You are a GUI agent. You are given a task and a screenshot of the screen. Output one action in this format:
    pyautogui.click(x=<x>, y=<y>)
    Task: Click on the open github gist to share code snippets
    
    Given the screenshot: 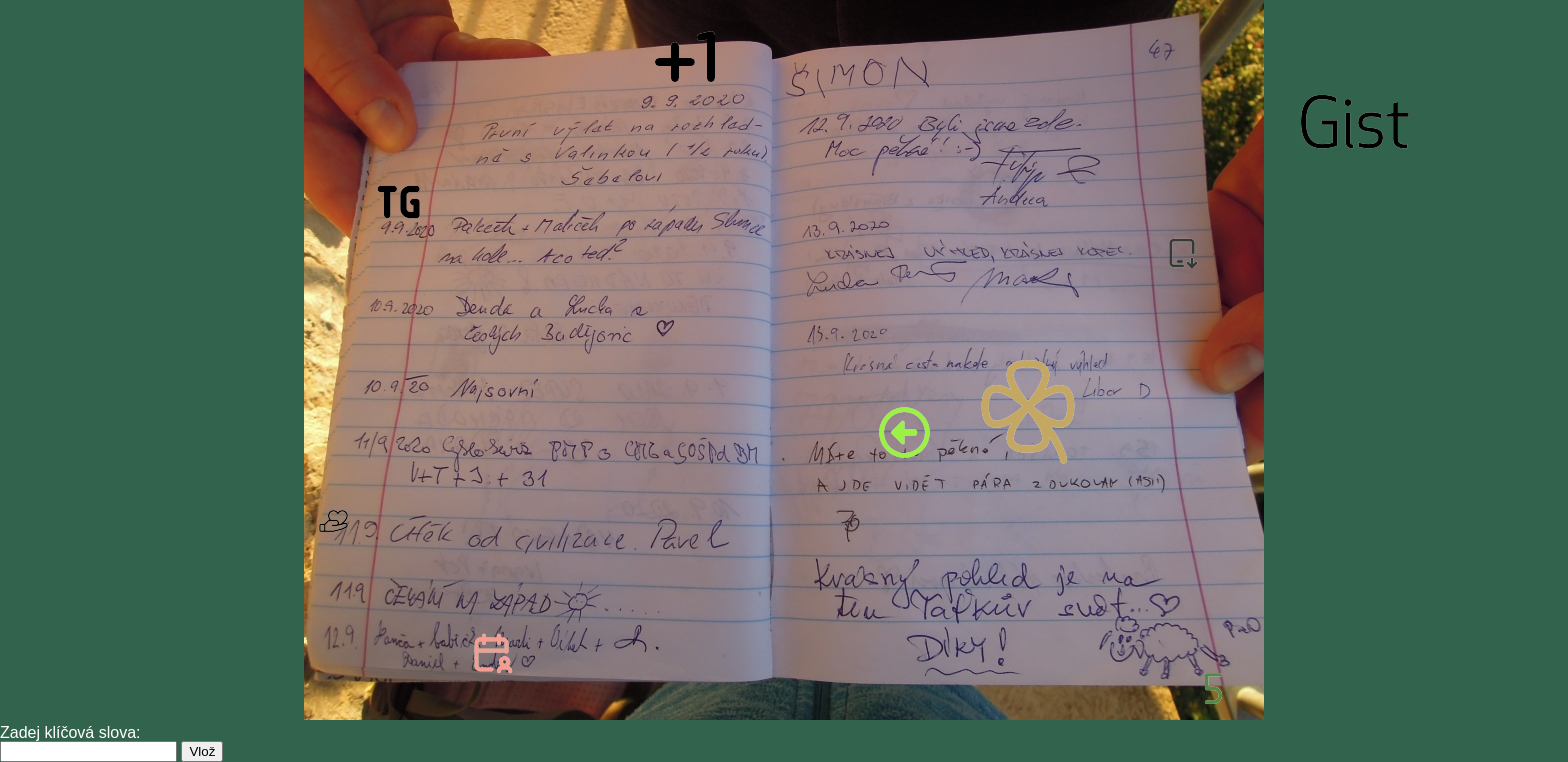 What is the action you would take?
    pyautogui.click(x=1356, y=121)
    